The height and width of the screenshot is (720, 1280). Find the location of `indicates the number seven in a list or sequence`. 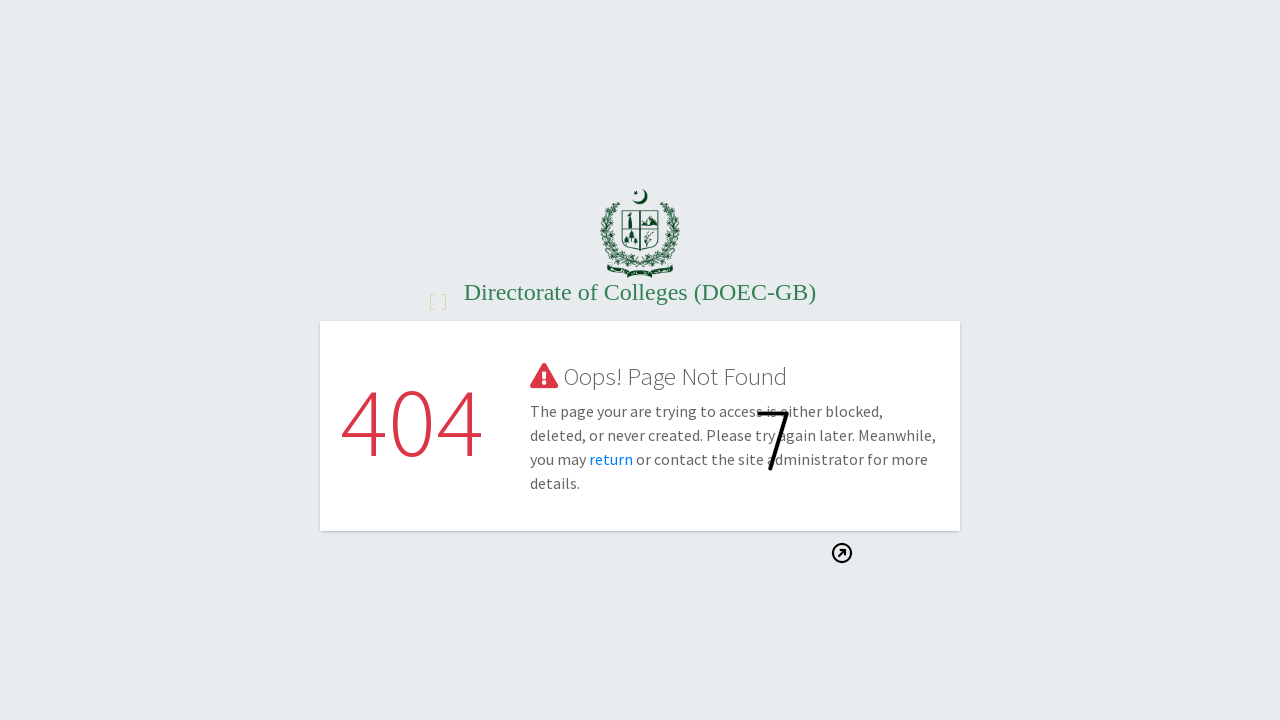

indicates the number seven in a list or sequence is located at coordinates (773, 441).